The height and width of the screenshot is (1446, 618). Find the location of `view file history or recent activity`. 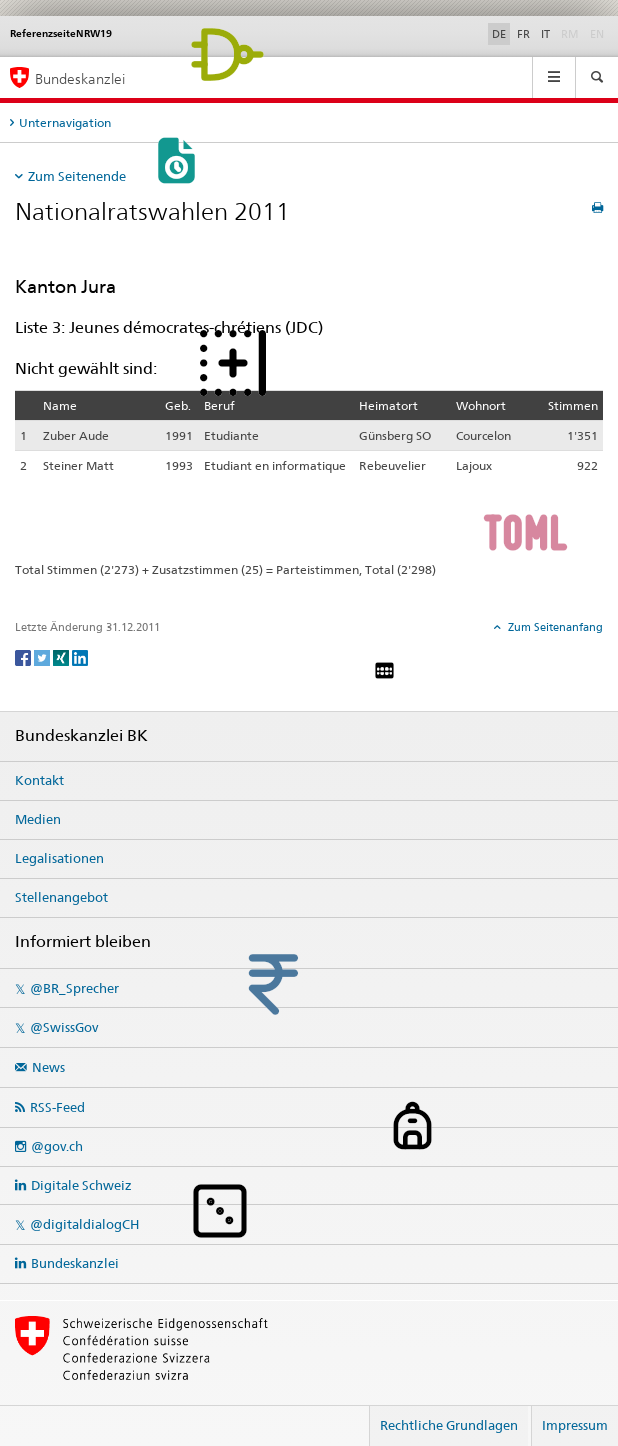

view file history or recent activity is located at coordinates (176, 160).